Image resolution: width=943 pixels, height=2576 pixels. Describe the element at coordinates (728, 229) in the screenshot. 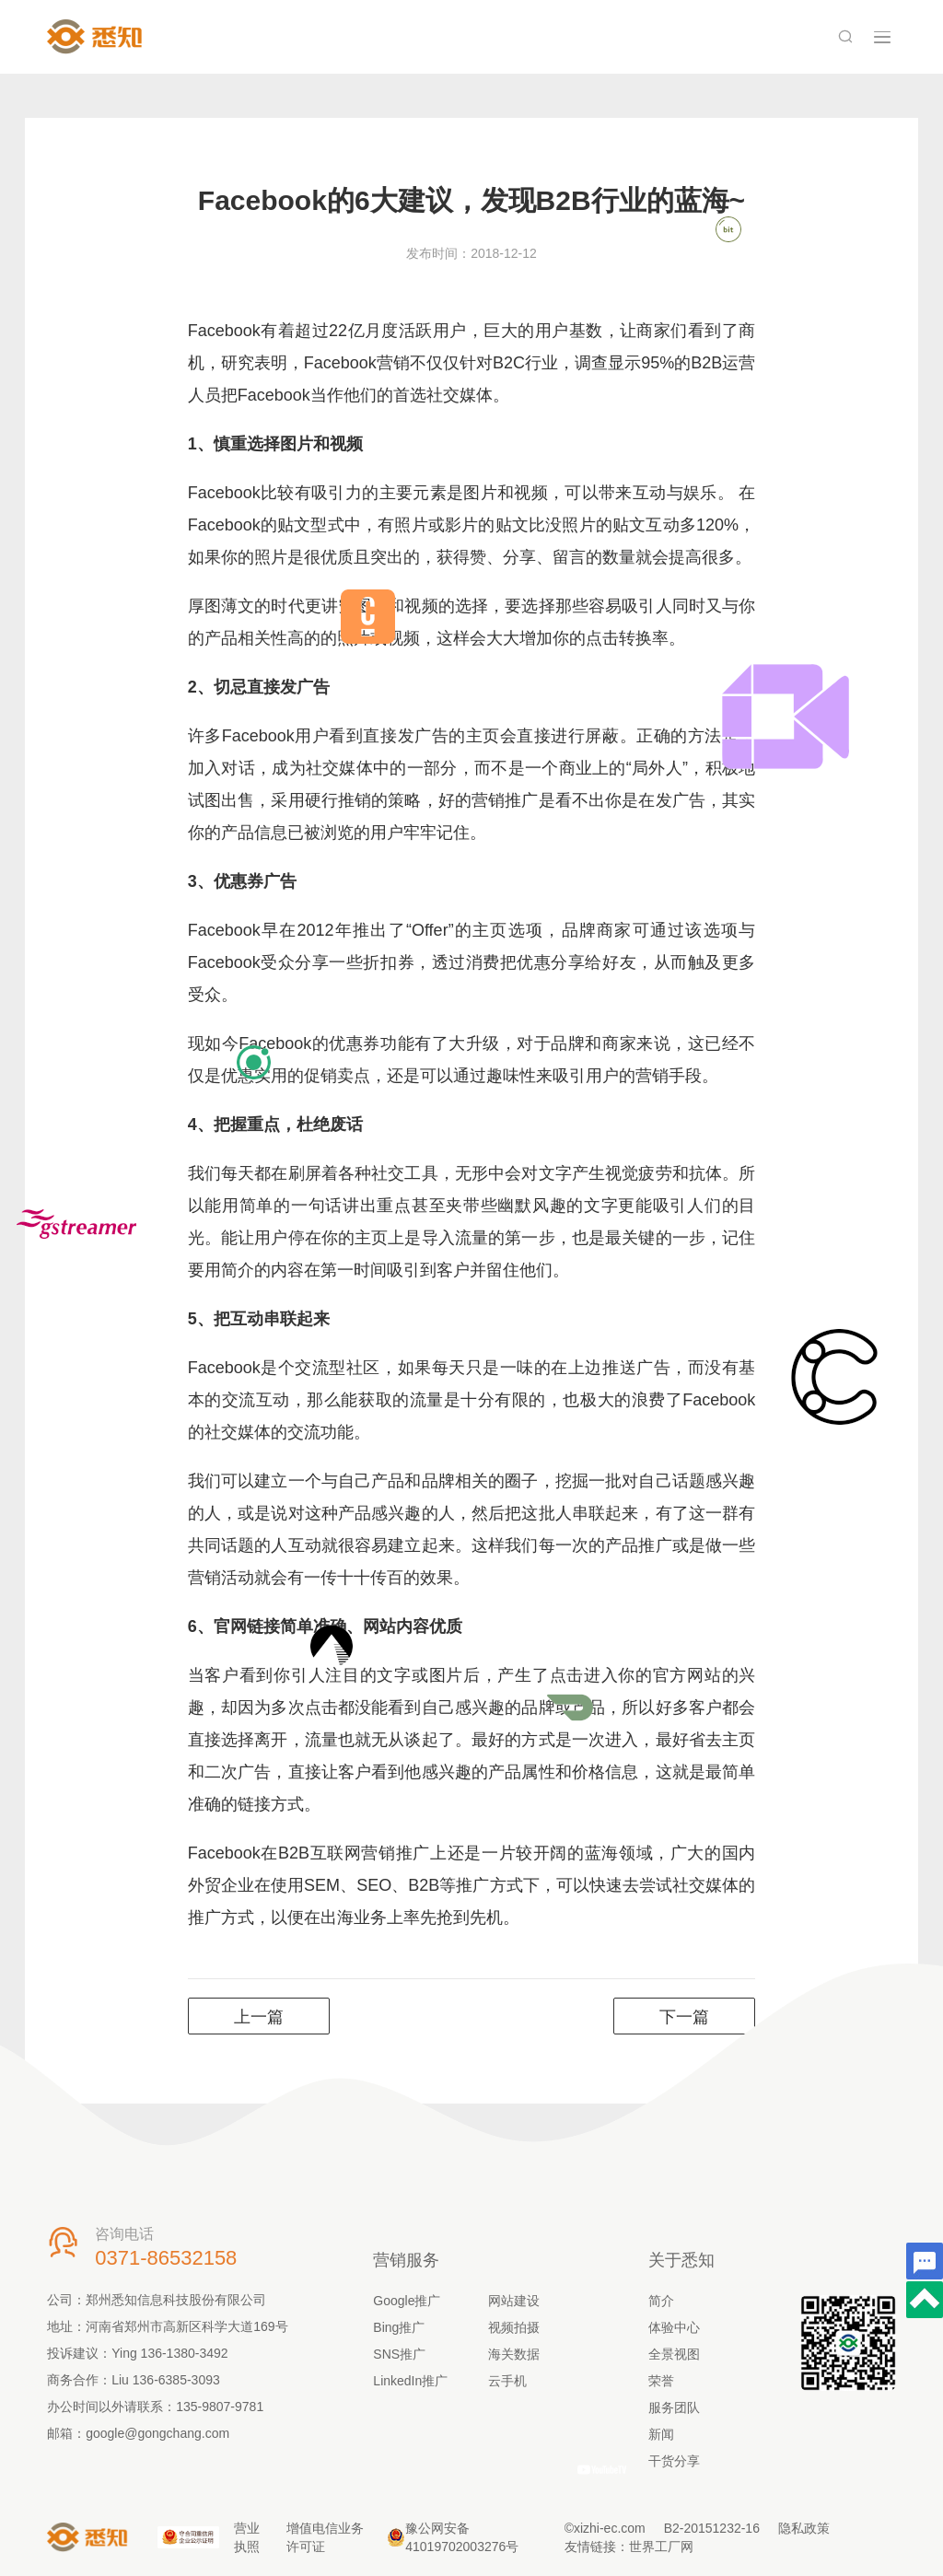

I see `bit component sharing platform logo` at that location.